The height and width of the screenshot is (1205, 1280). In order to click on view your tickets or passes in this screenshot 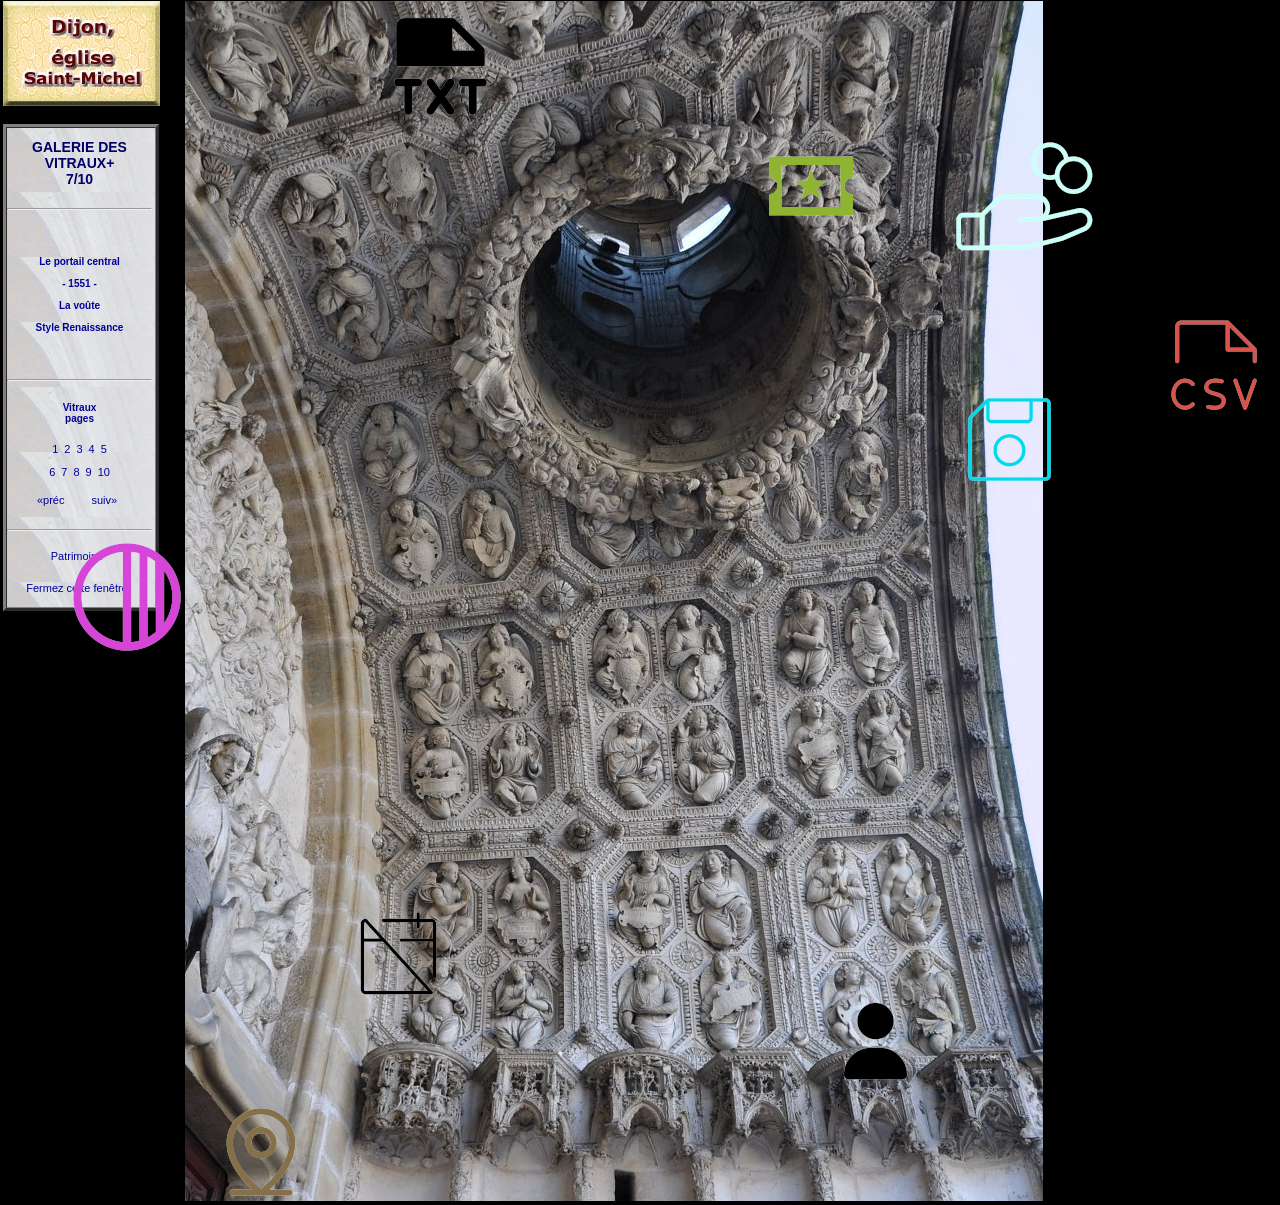, I will do `click(811, 186)`.